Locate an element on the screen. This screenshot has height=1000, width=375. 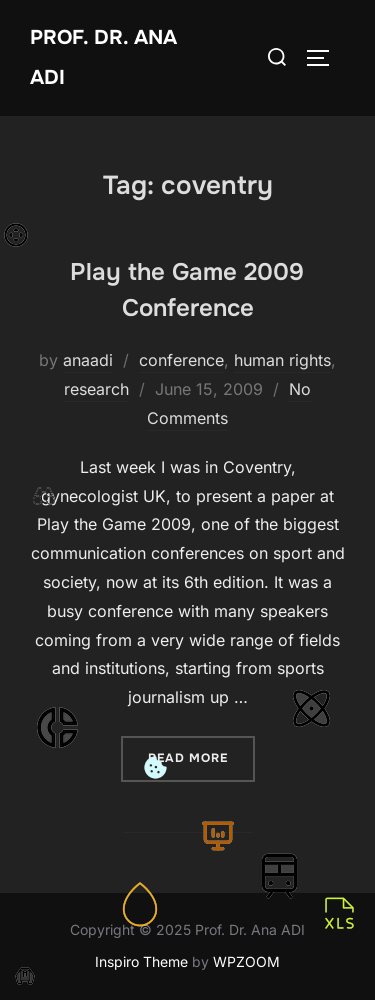
search or explore content is located at coordinates (44, 496).